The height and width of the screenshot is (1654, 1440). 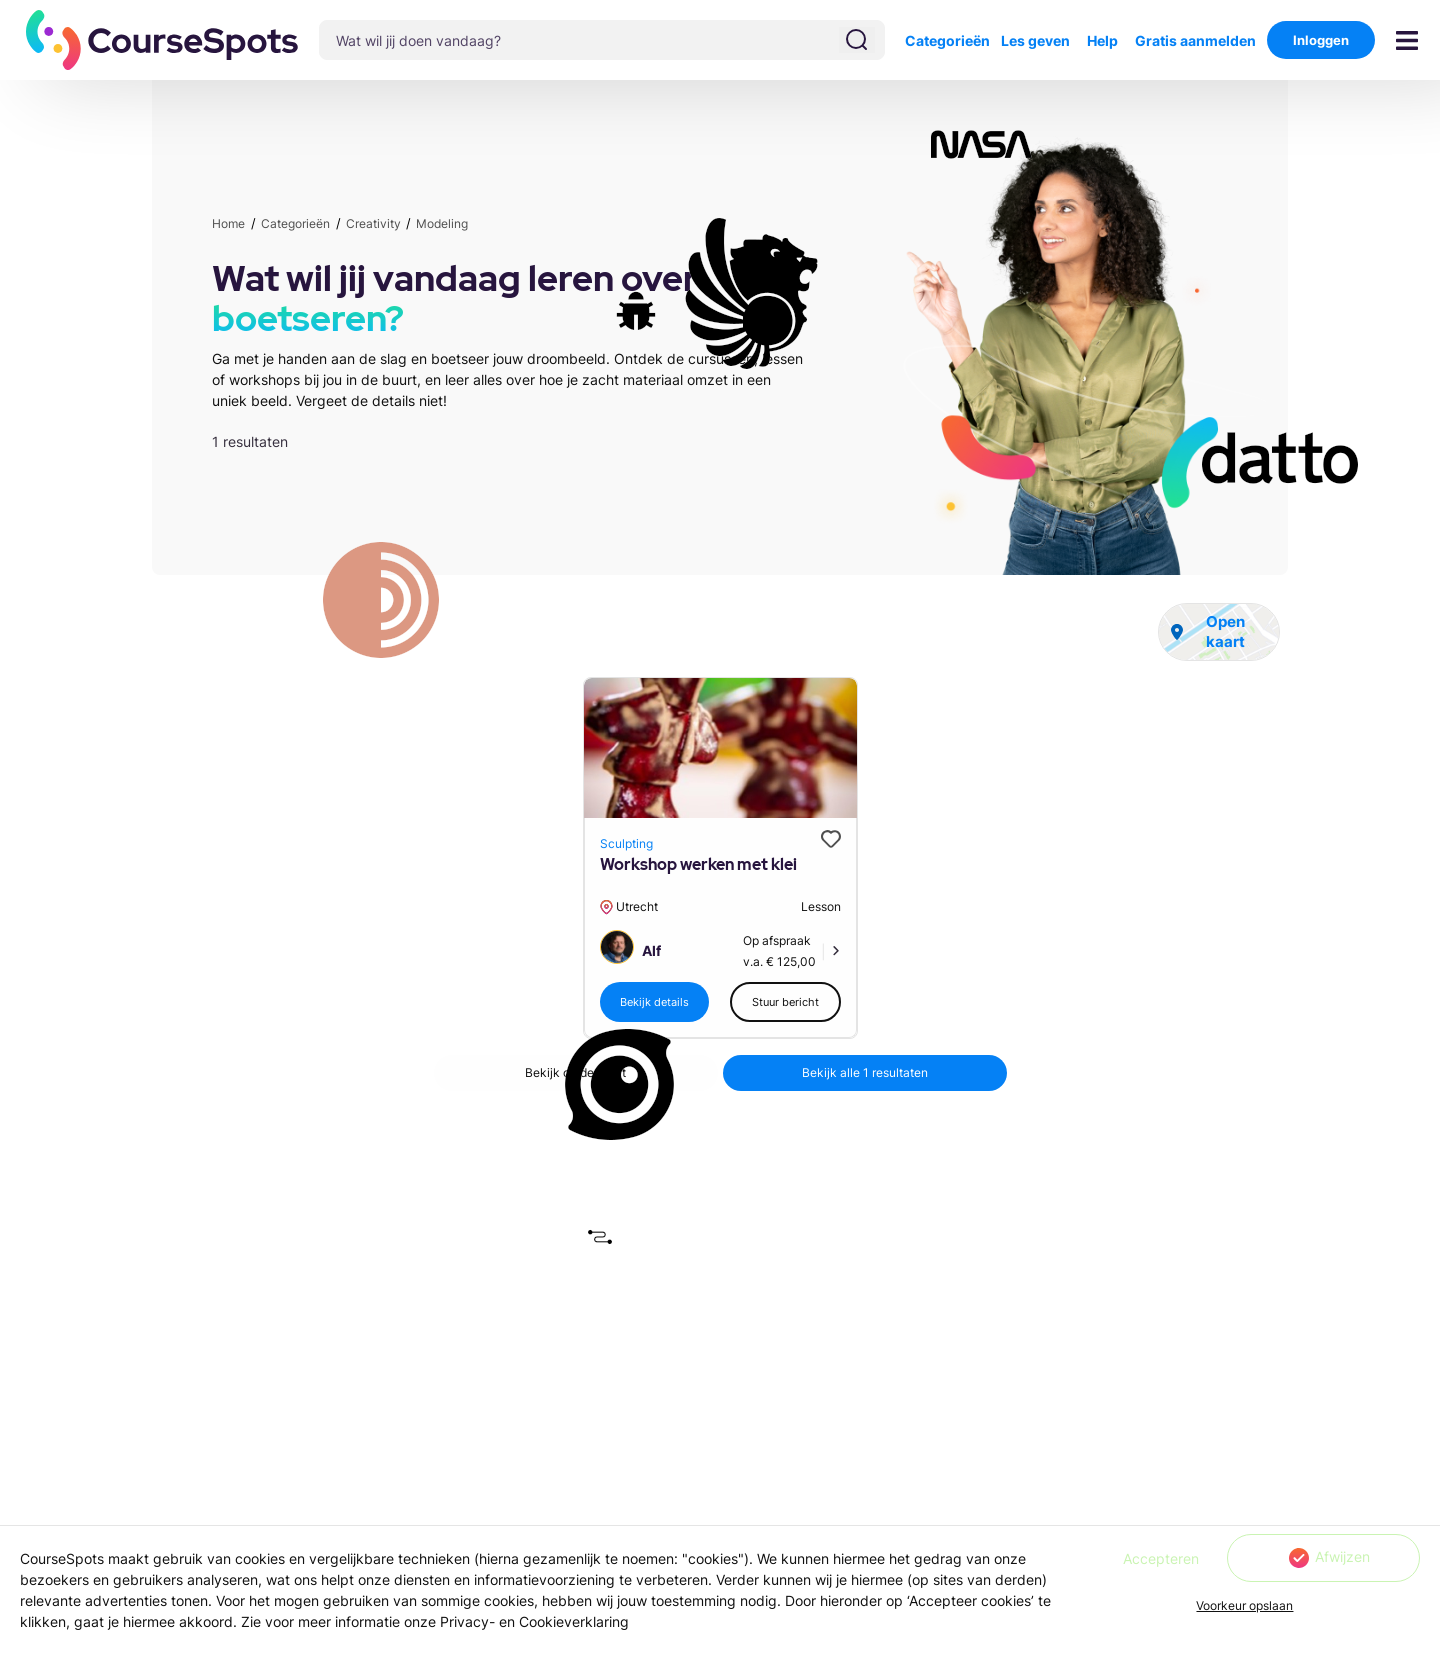 What do you see at coordinates (1280, 458) in the screenshot?
I see `datto company logo` at bounding box center [1280, 458].